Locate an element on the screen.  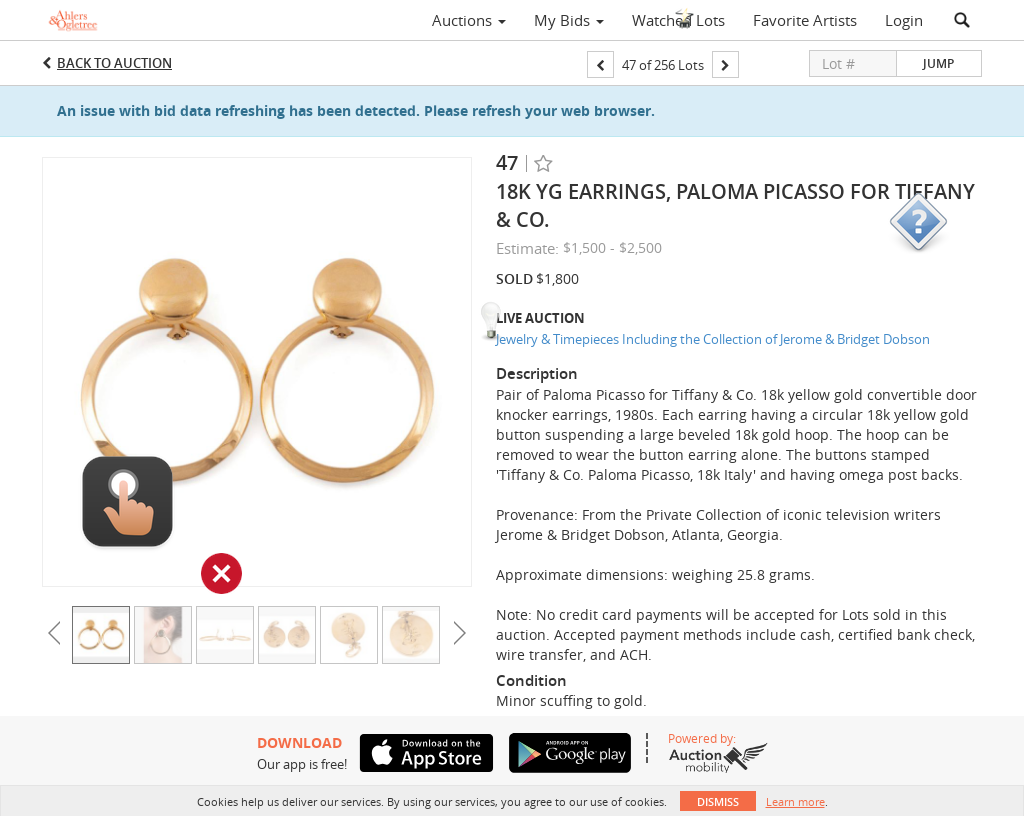
touchscreen input settings is located at coordinates (127, 501).